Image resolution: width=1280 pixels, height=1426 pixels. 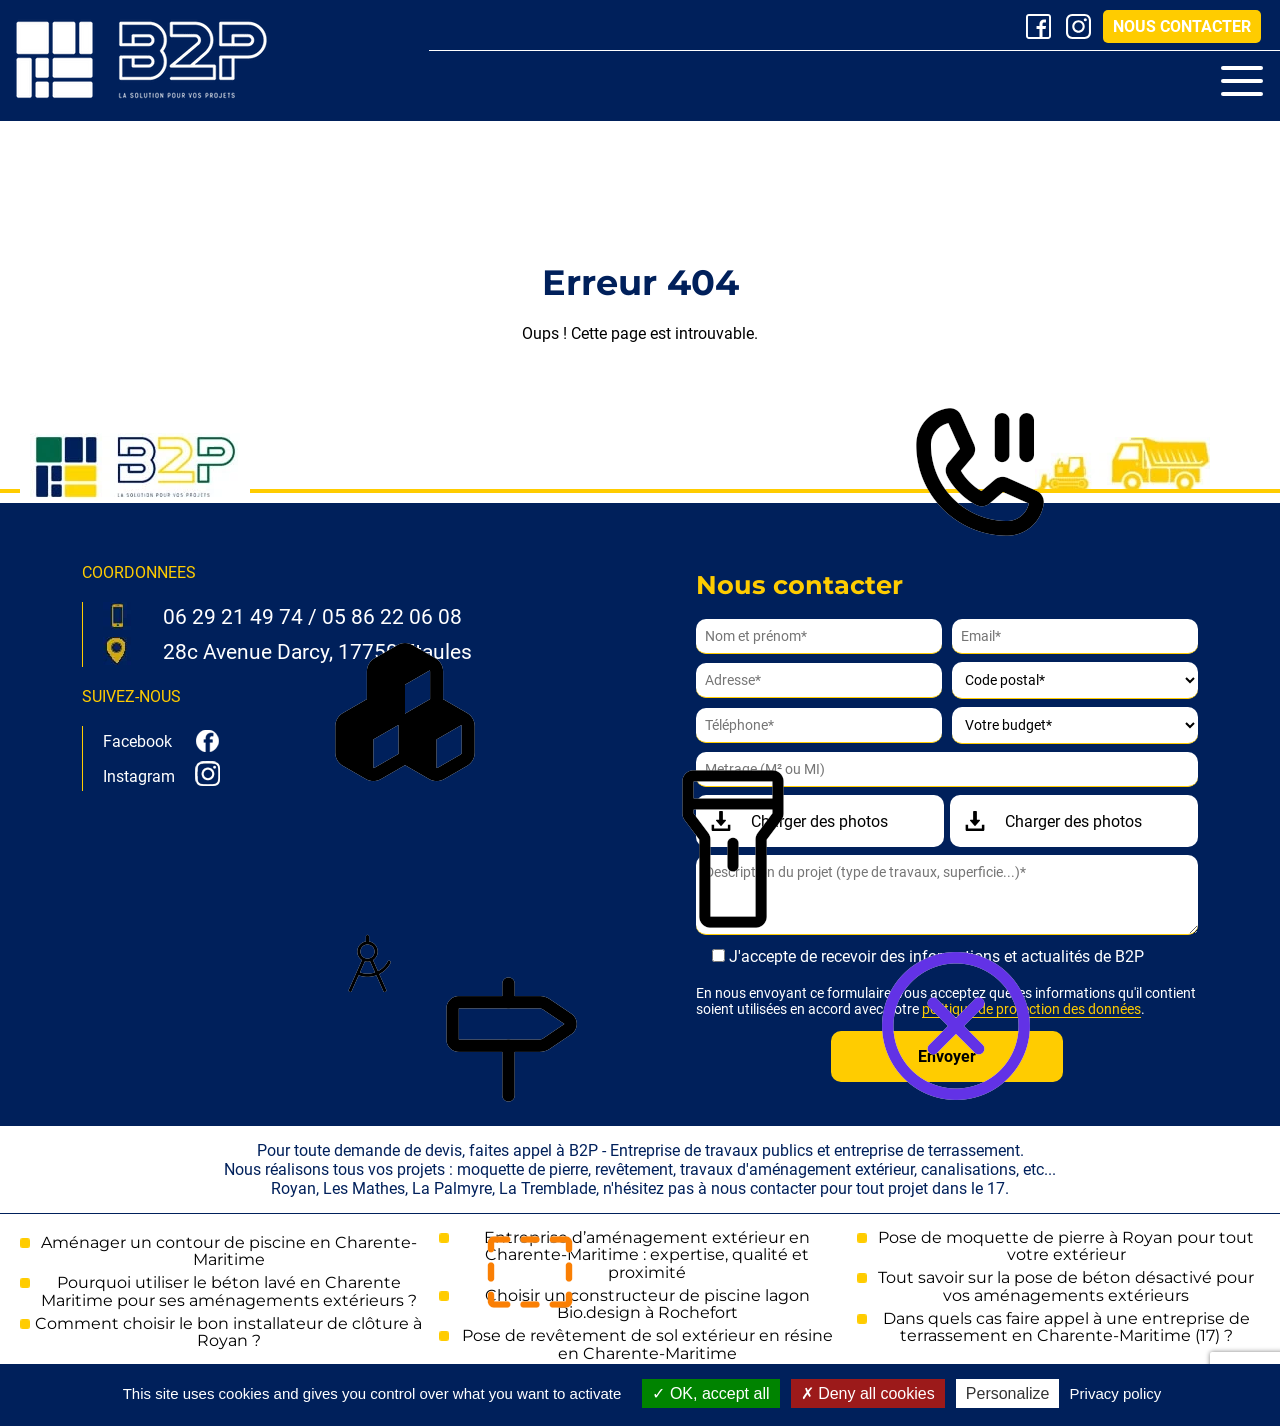 What do you see at coordinates (956, 1026) in the screenshot?
I see `close or dismiss a dialog` at bounding box center [956, 1026].